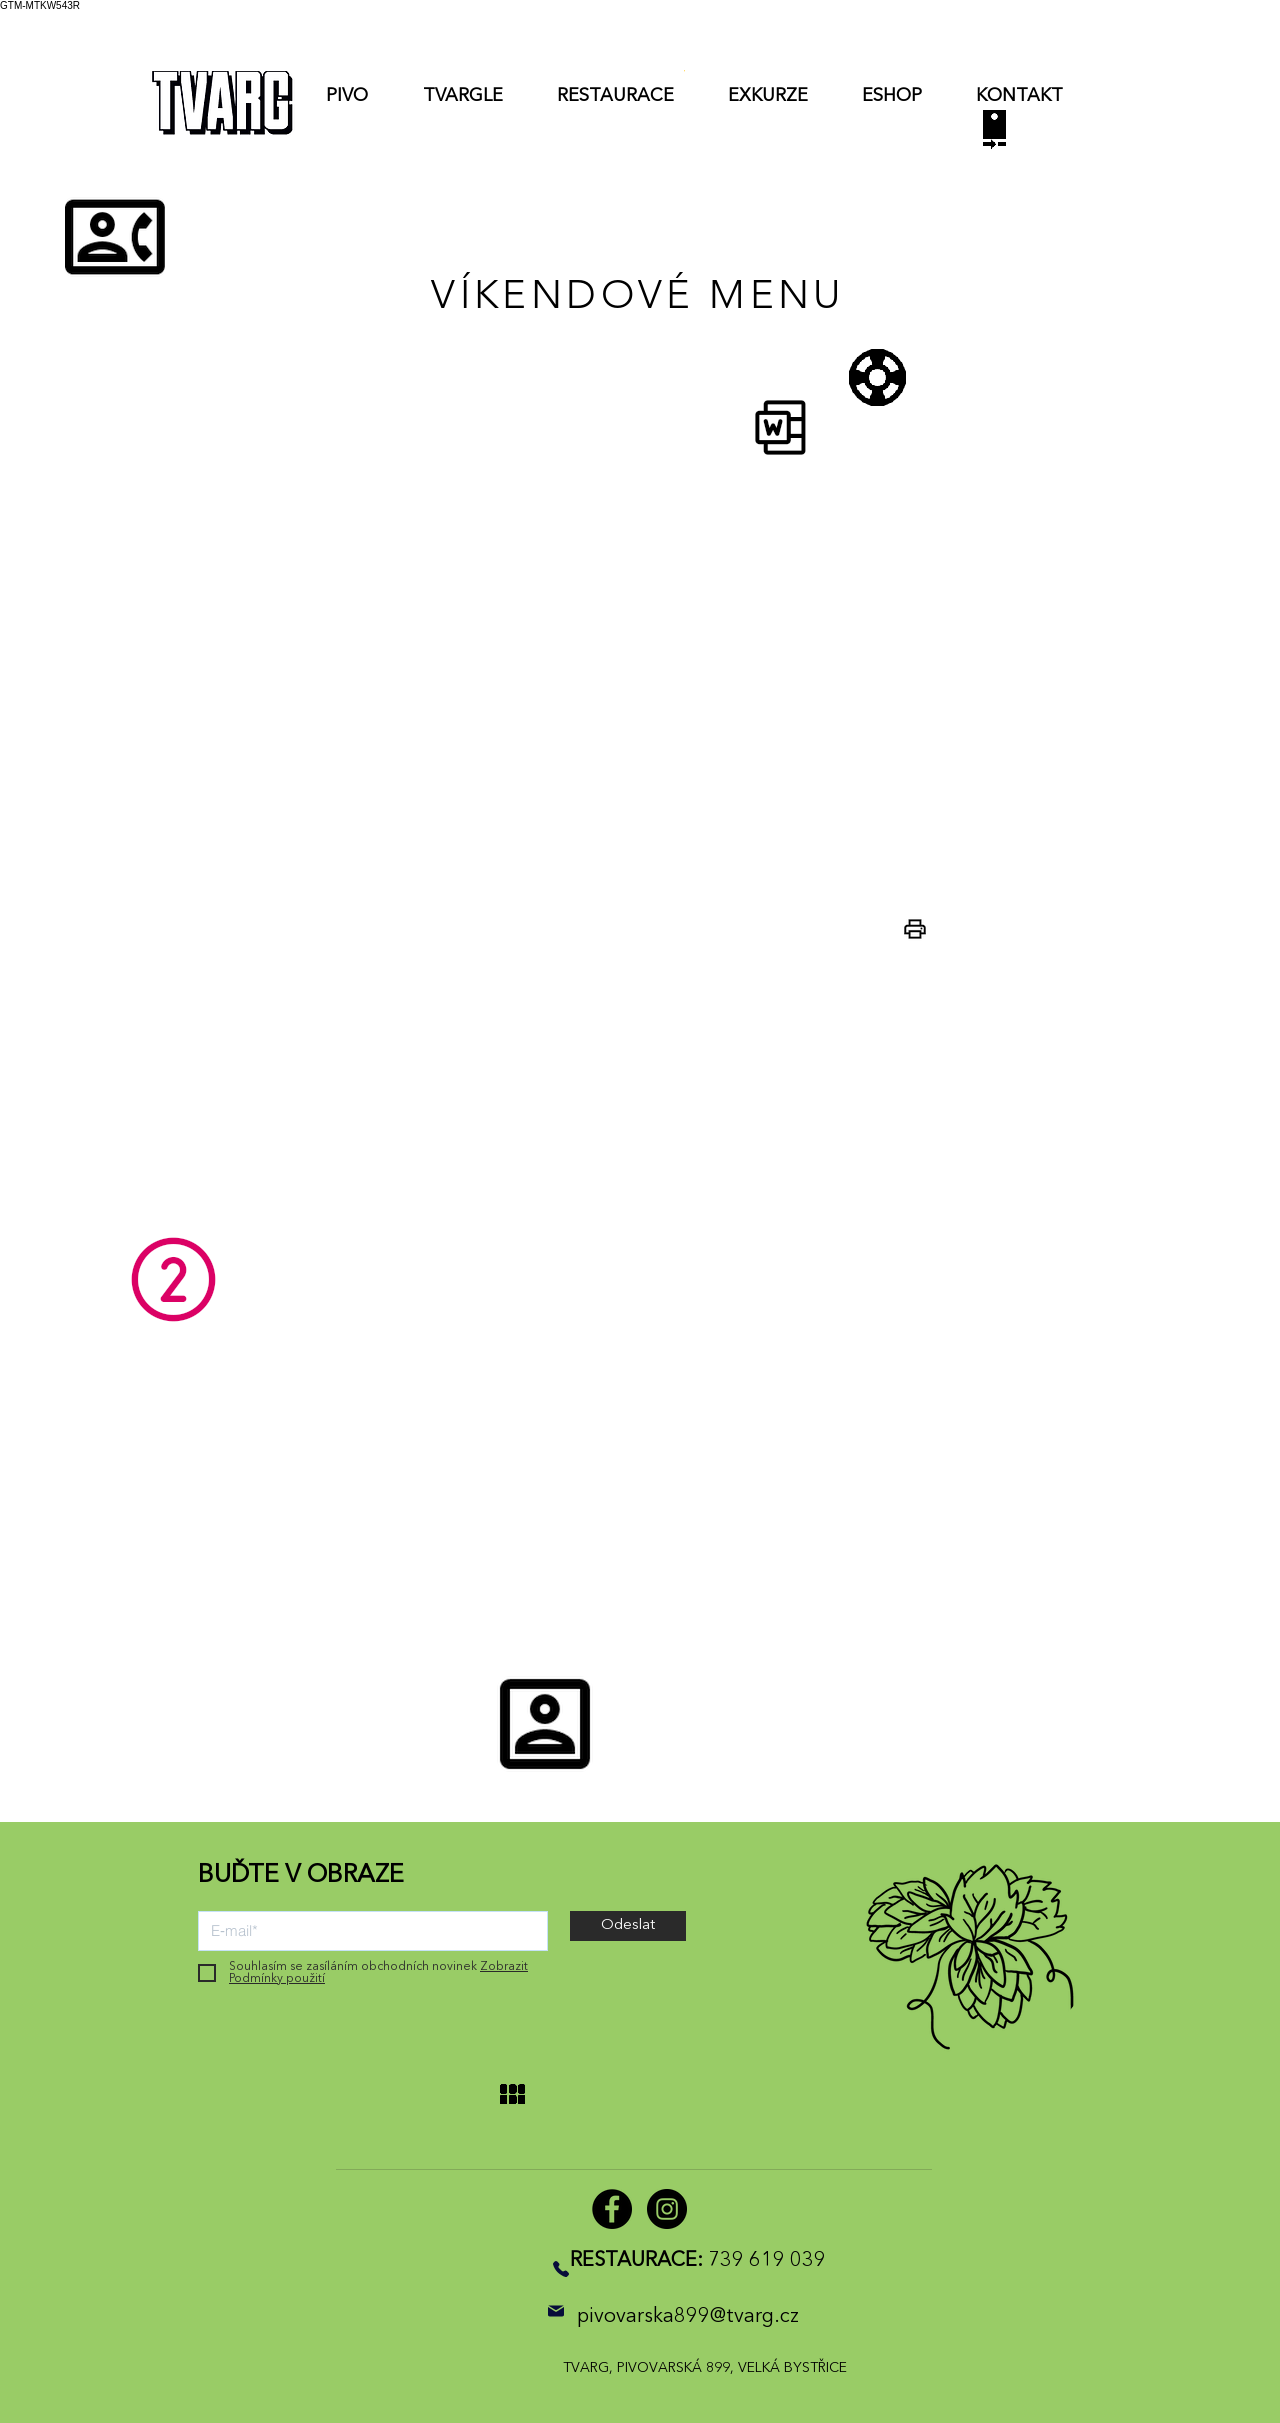  What do you see at coordinates (545, 1724) in the screenshot?
I see `switch to portrait orientation mode` at bounding box center [545, 1724].